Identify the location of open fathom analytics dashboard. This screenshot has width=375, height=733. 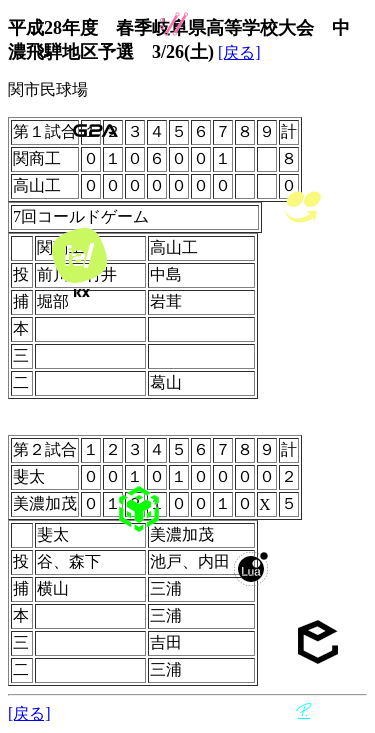
(79, 255).